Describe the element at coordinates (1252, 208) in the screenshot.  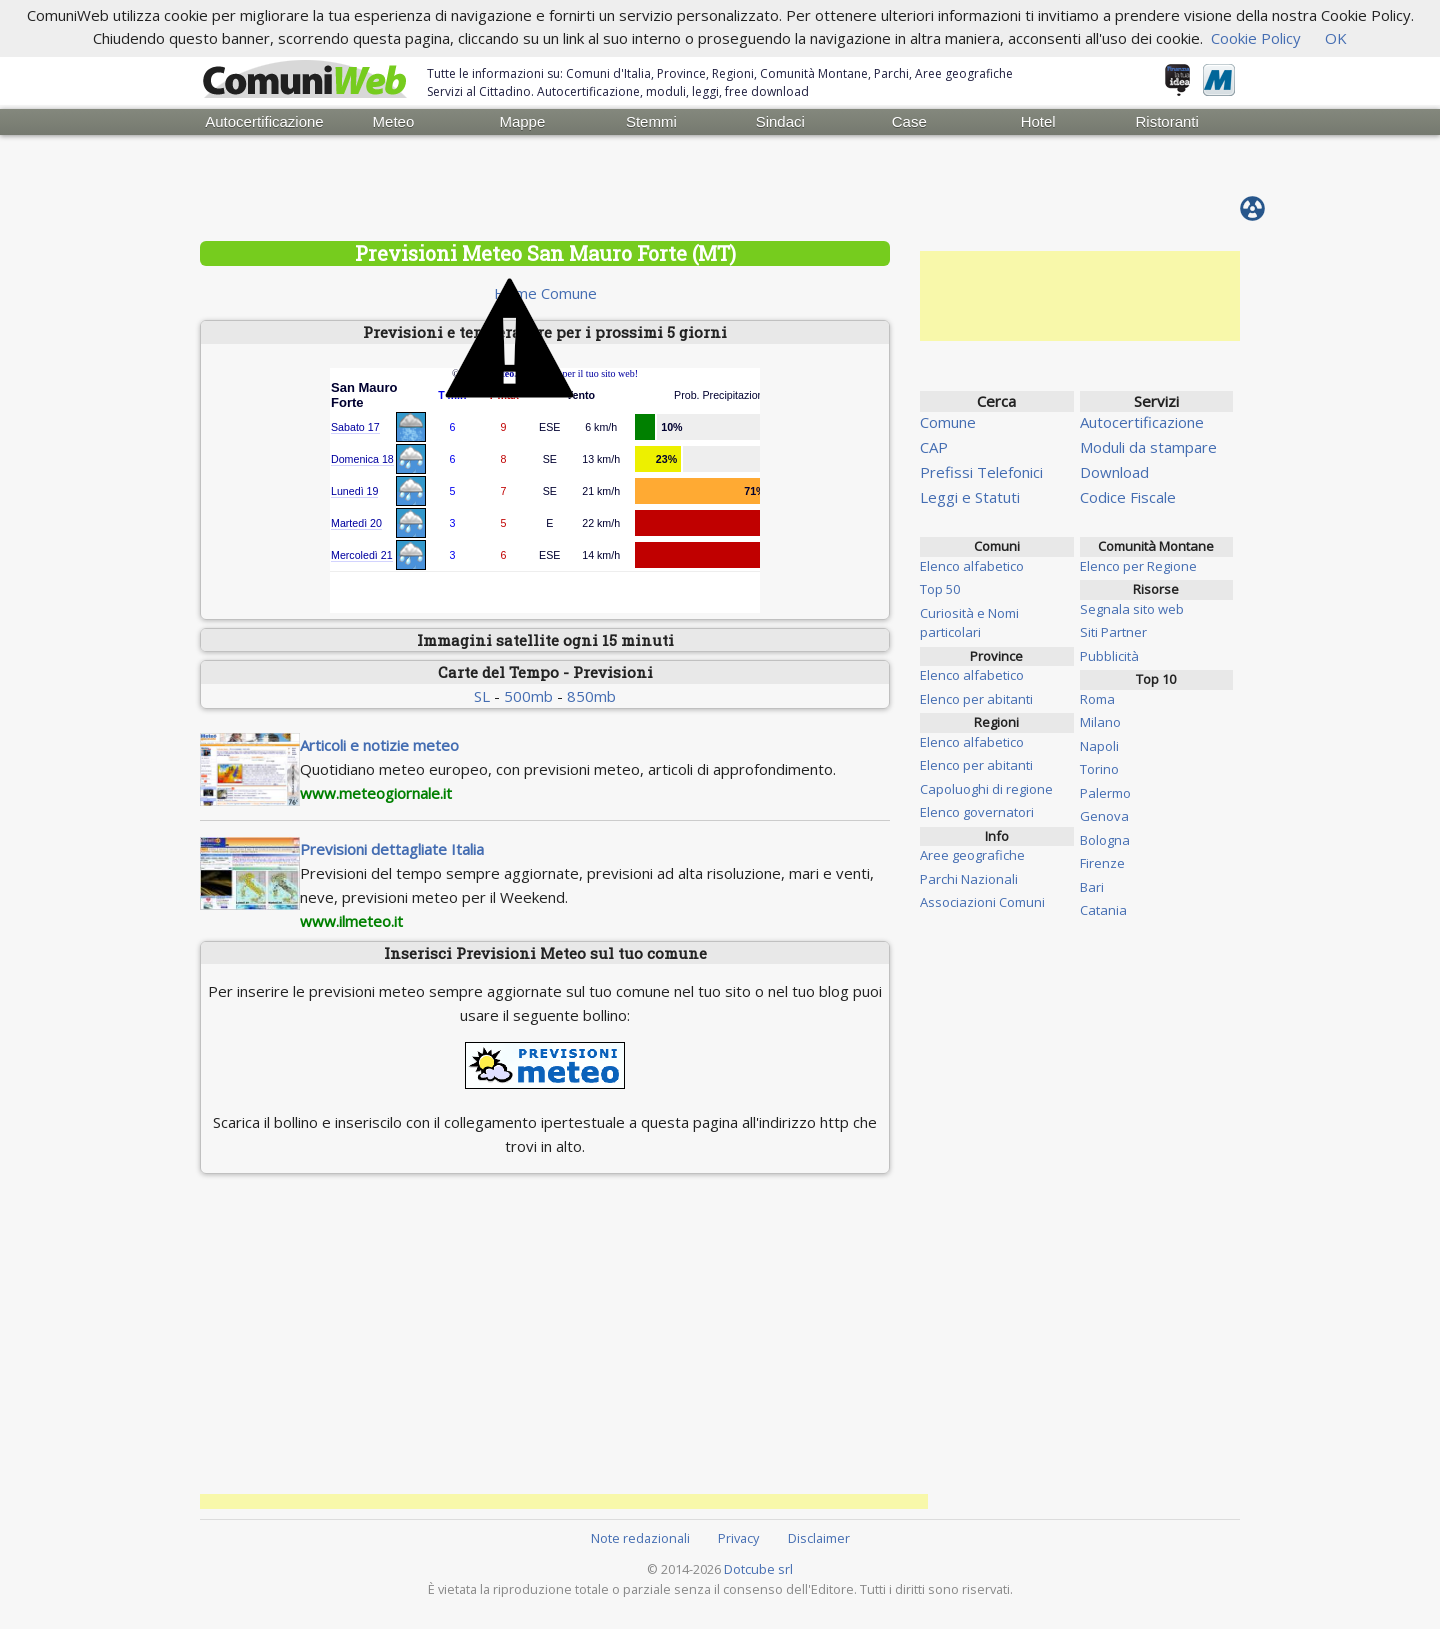
I see `indicates radioactive or hazardous material warning` at that location.